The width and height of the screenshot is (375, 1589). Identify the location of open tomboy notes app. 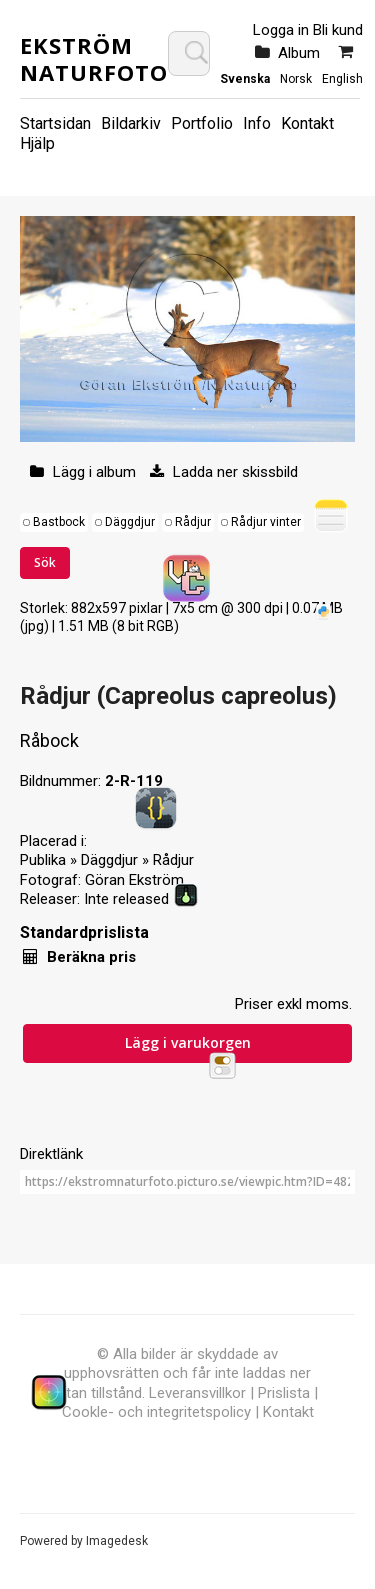
(331, 516).